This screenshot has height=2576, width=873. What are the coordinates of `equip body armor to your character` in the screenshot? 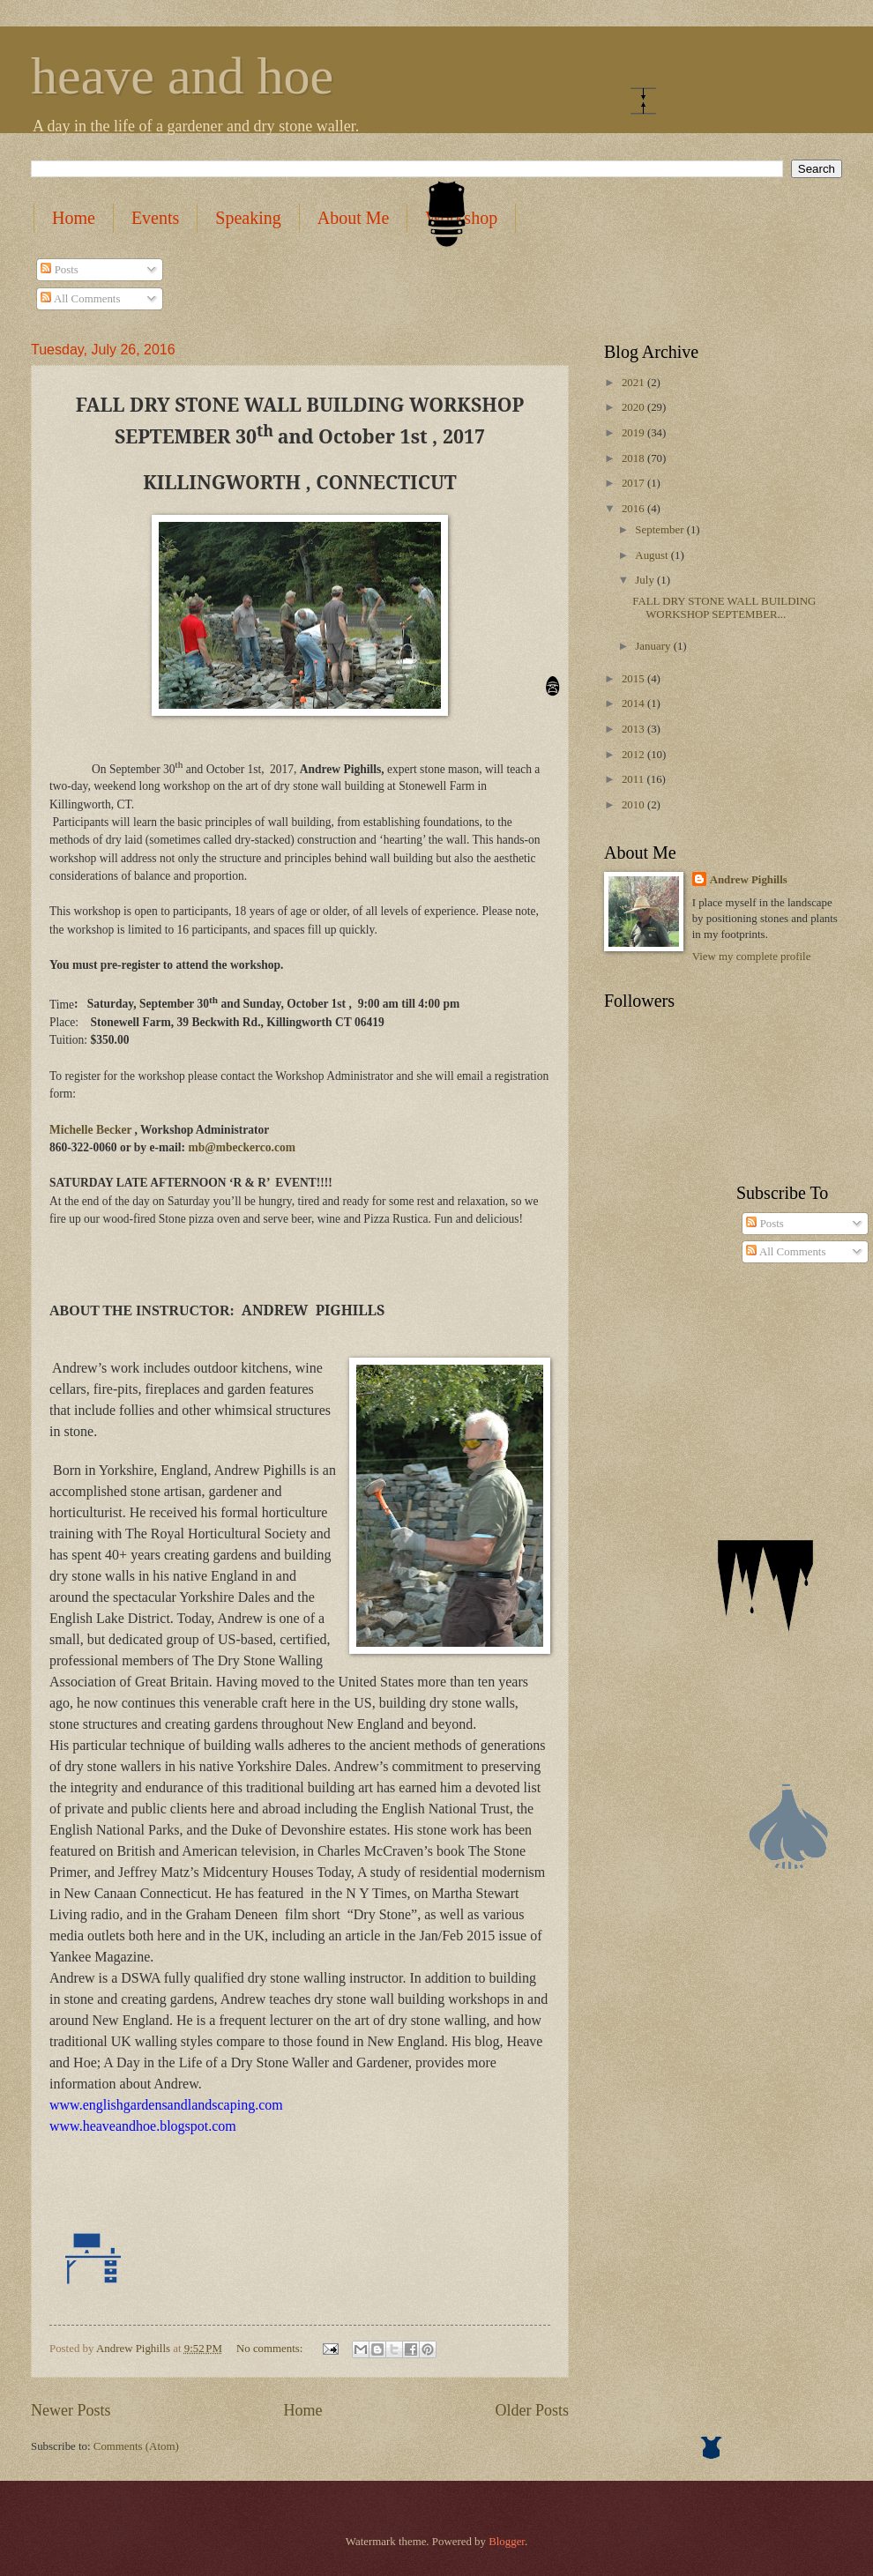 It's located at (446, 213).